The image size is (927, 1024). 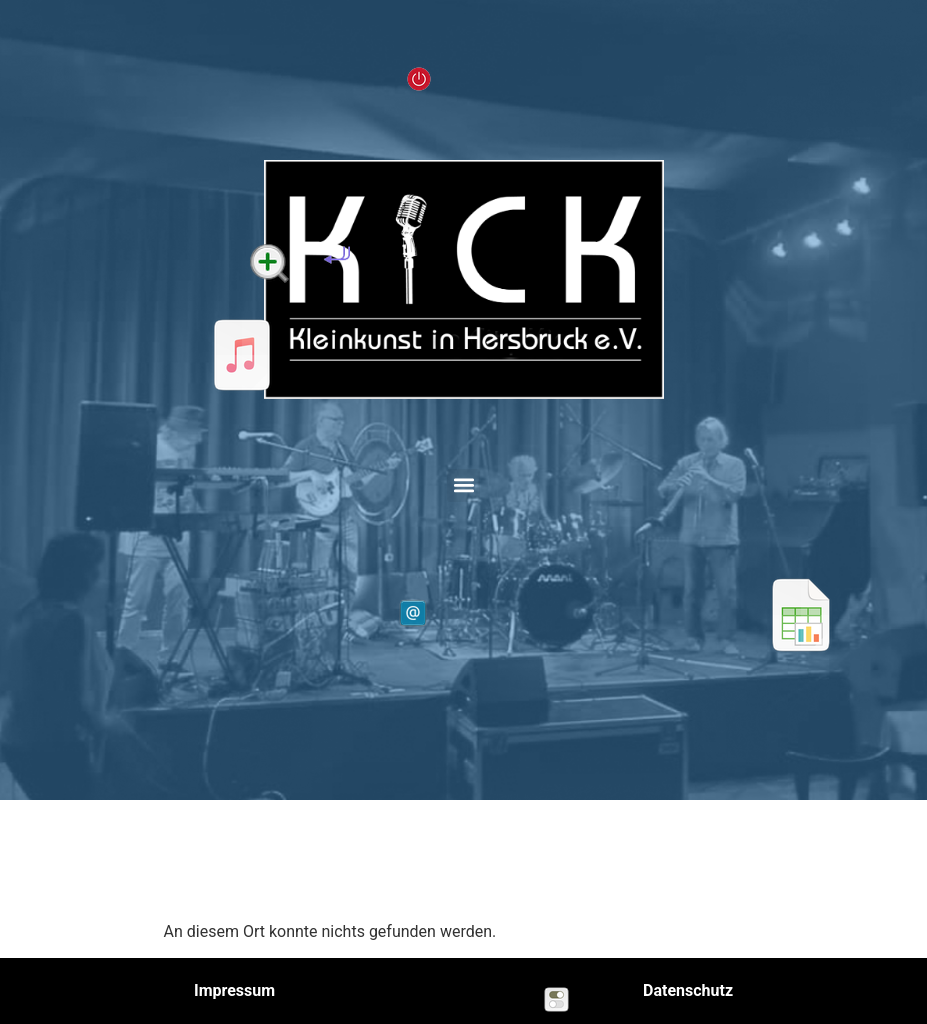 What do you see at coordinates (336, 253) in the screenshot?
I see `reply to all recipients of an email` at bounding box center [336, 253].